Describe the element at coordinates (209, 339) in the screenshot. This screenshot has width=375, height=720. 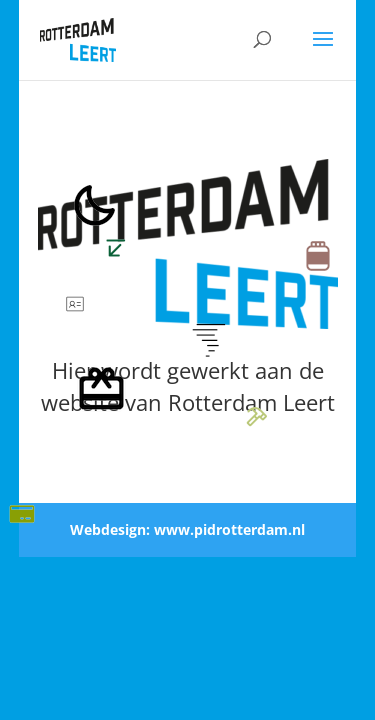
I see `indicates severe weather alert or tornado warning` at that location.